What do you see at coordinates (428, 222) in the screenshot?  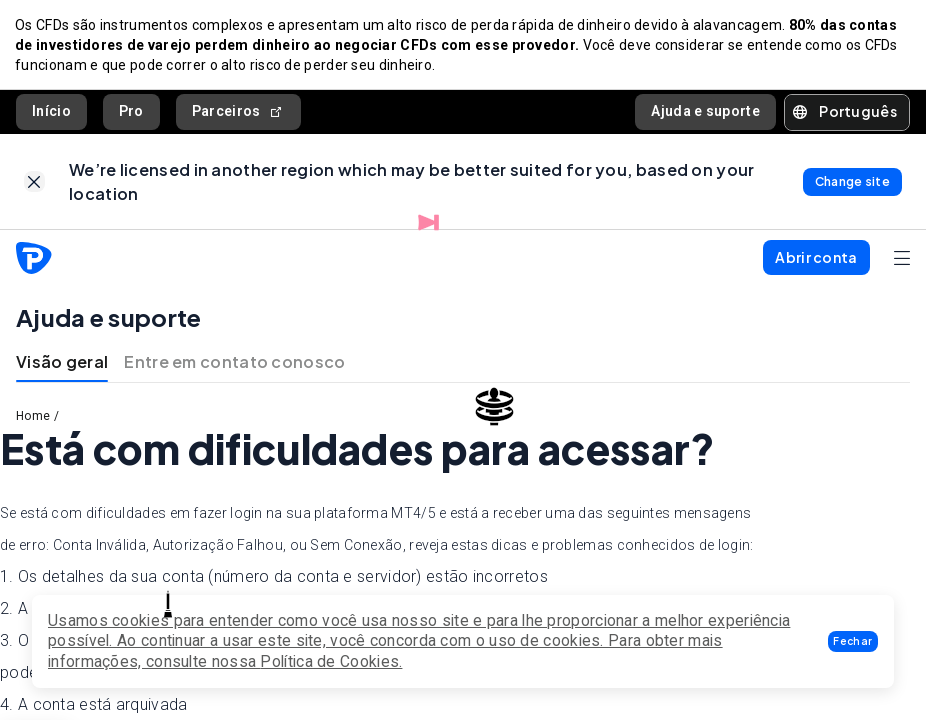 I see `skip to next track or media` at bounding box center [428, 222].